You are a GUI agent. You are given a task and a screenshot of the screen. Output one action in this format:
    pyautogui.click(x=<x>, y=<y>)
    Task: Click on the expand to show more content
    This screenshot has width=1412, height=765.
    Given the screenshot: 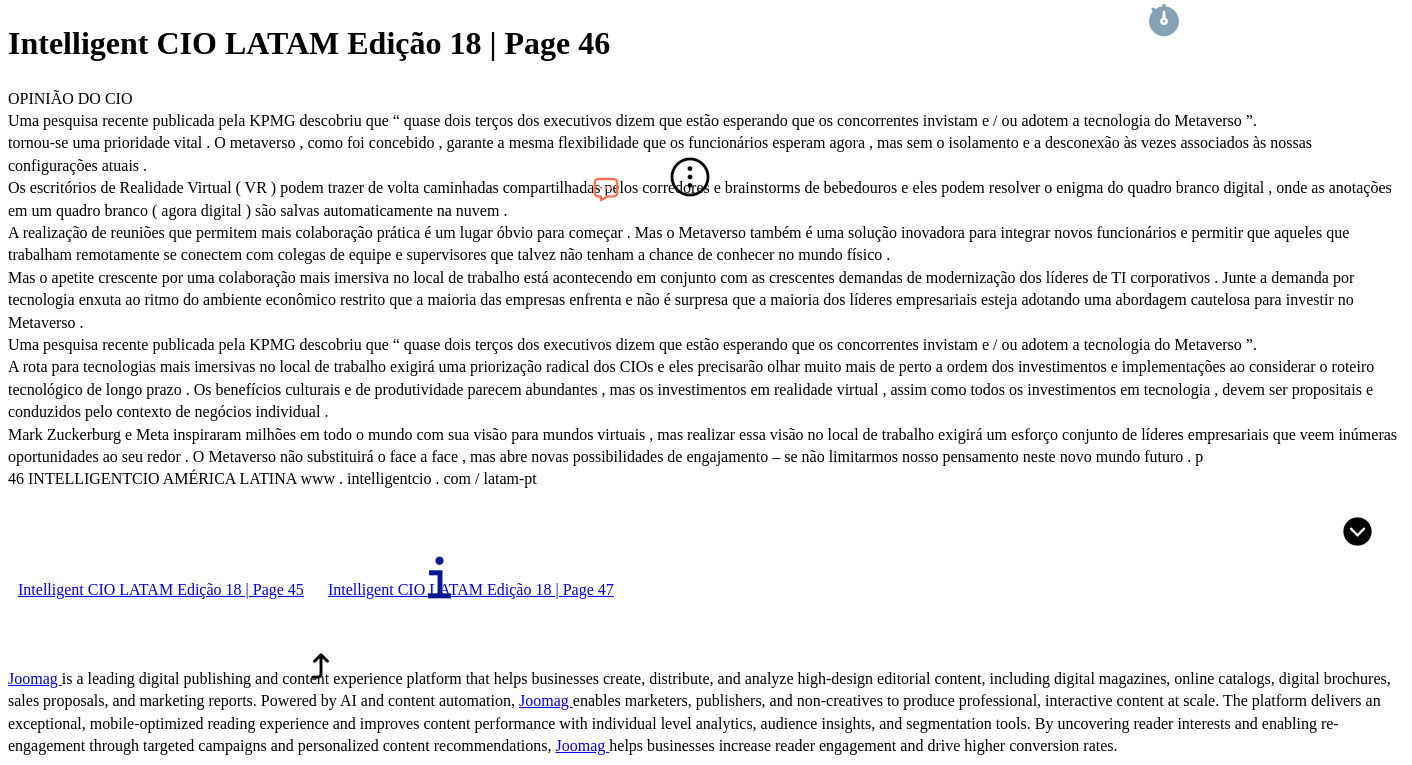 What is the action you would take?
    pyautogui.click(x=1357, y=531)
    